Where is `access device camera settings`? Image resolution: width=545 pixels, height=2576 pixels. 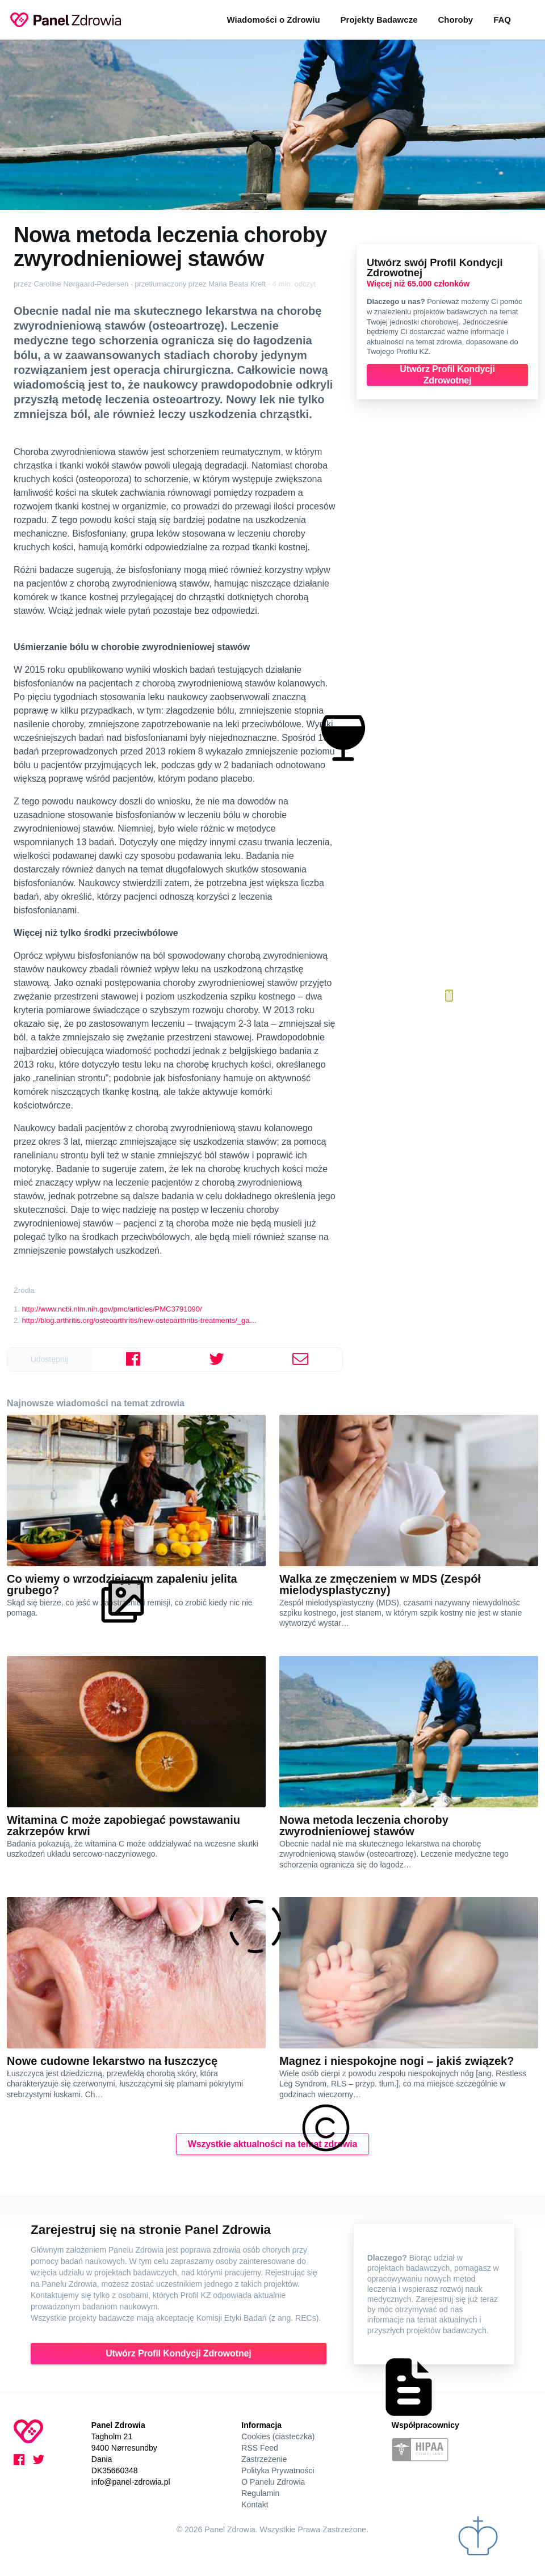 access device camera settings is located at coordinates (449, 996).